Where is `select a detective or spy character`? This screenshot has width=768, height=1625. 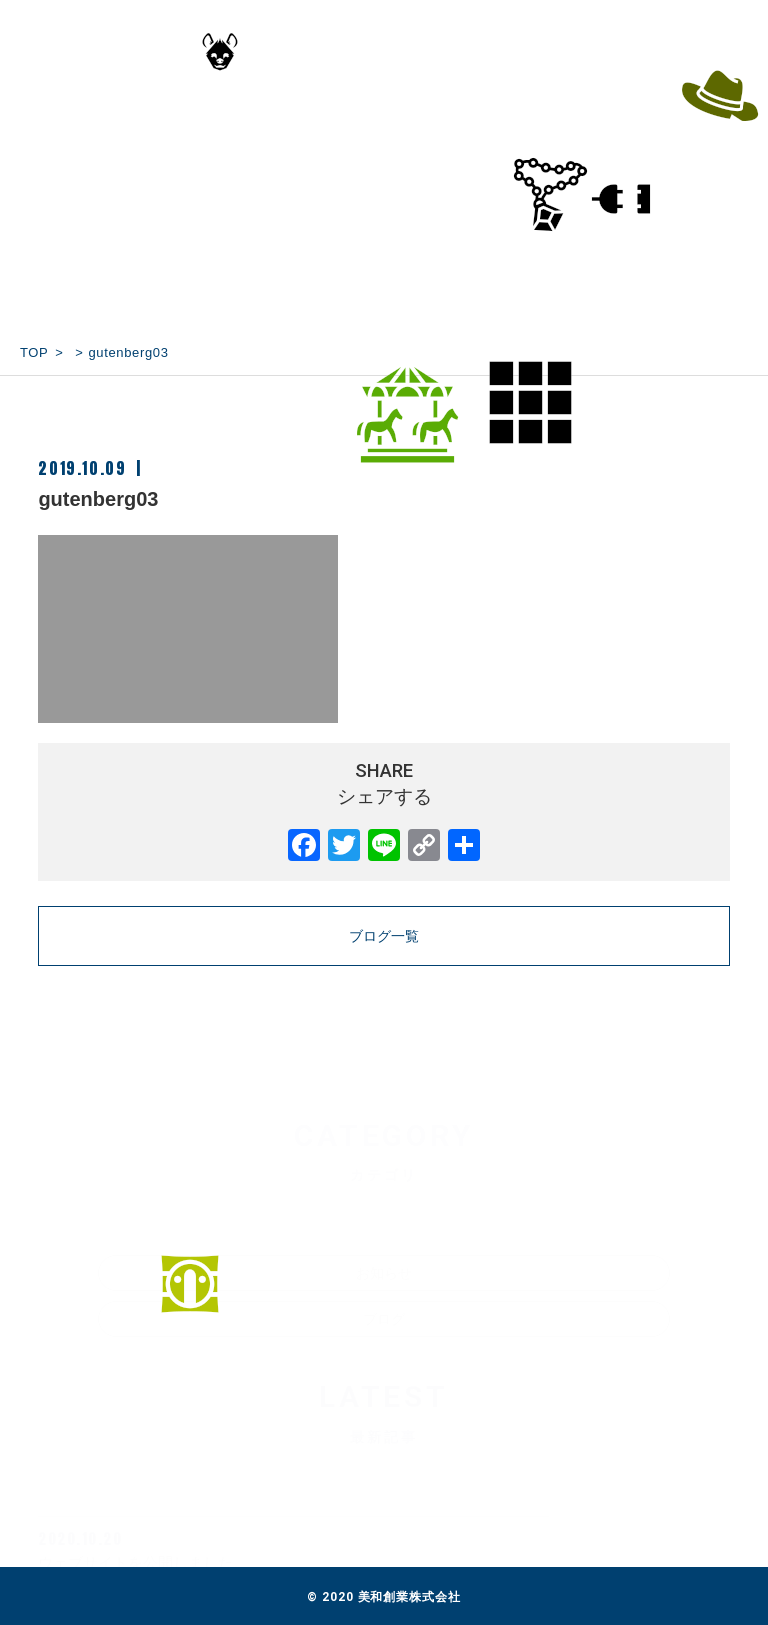 select a detective or spy character is located at coordinates (720, 96).